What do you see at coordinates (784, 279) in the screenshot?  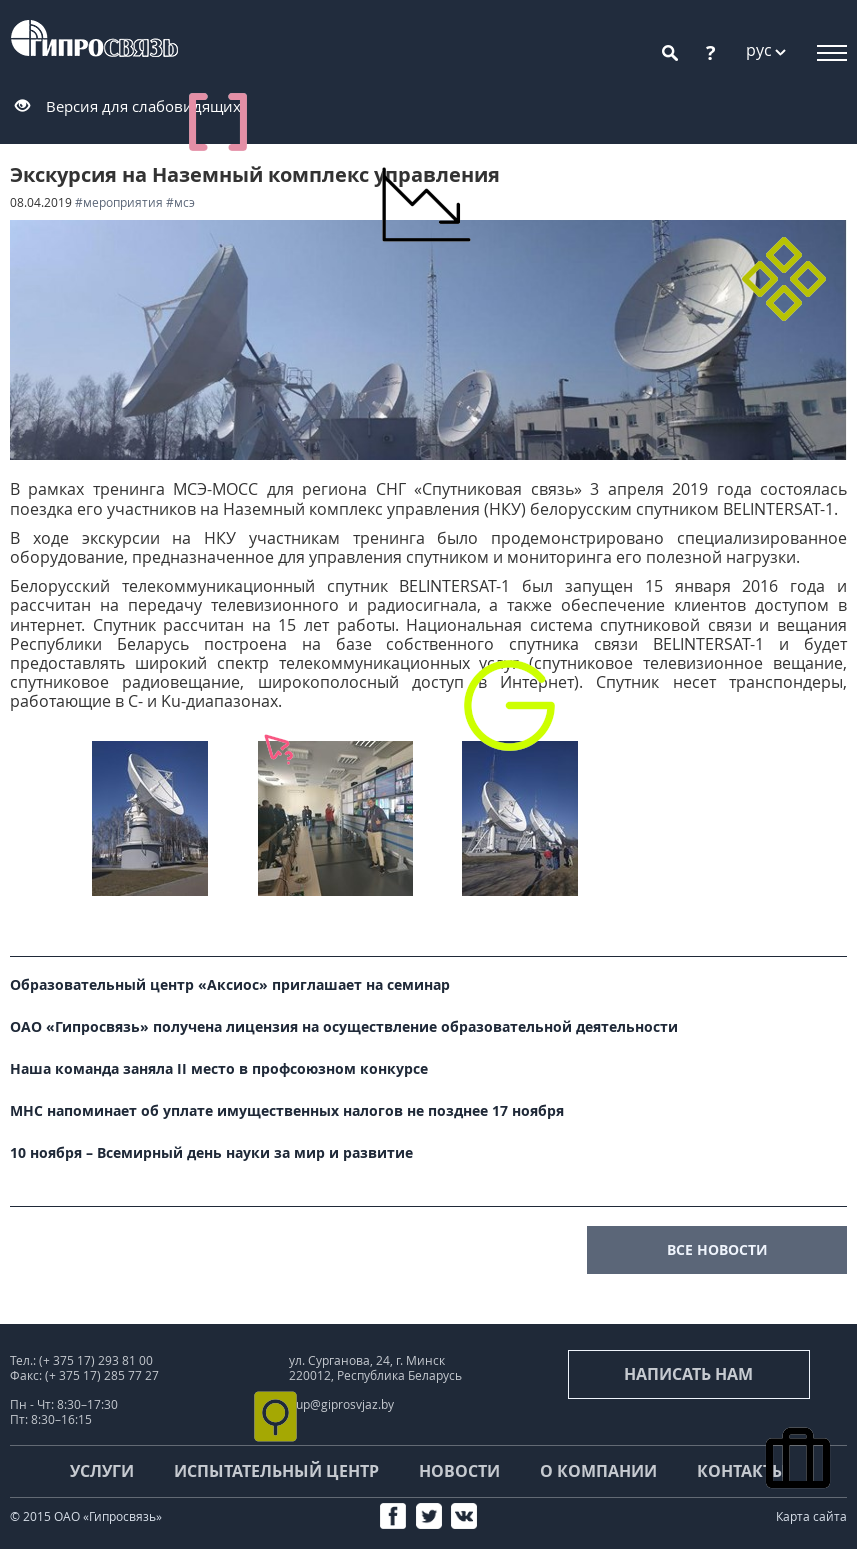 I see `access app or feature categories` at bounding box center [784, 279].